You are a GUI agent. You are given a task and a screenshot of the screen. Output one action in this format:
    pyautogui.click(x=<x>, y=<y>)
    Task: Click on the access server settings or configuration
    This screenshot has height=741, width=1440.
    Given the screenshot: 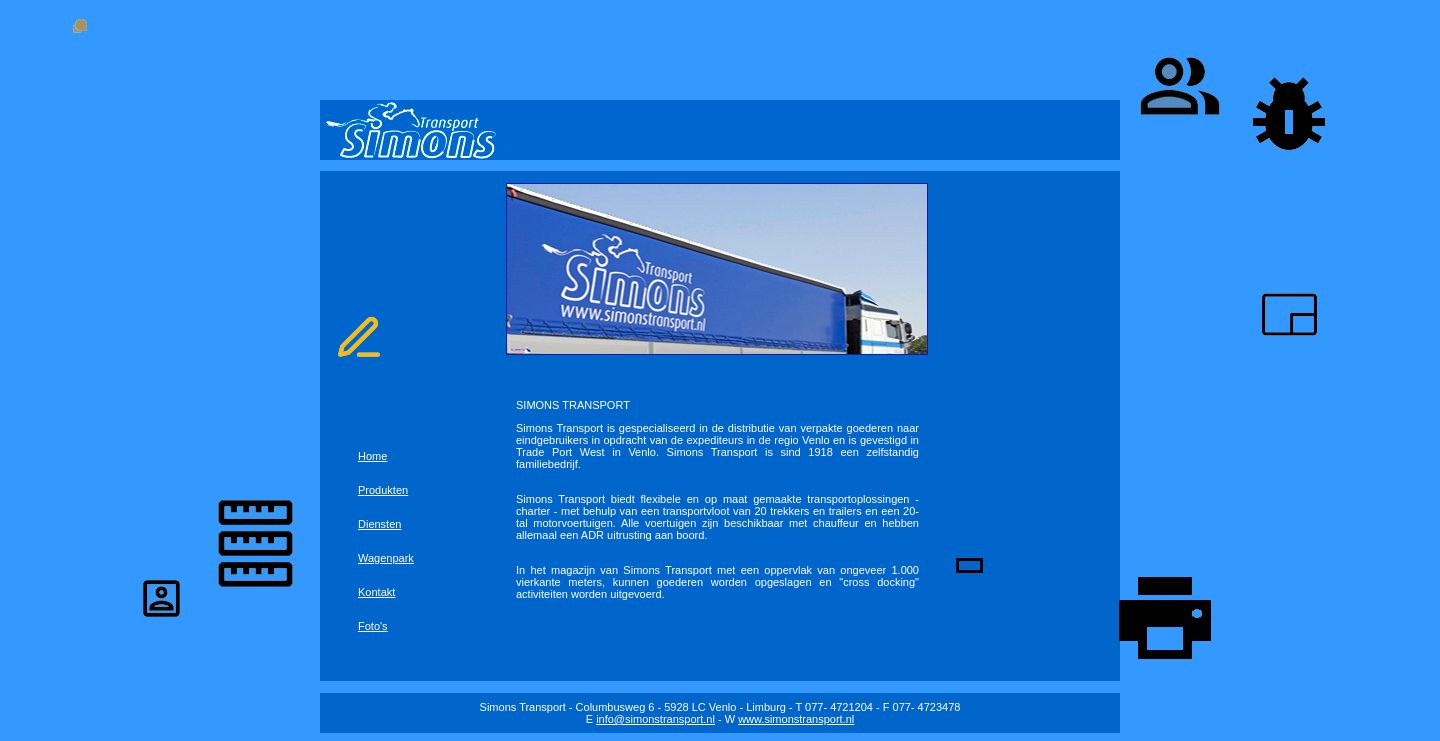 What is the action you would take?
    pyautogui.click(x=255, y=543)
    